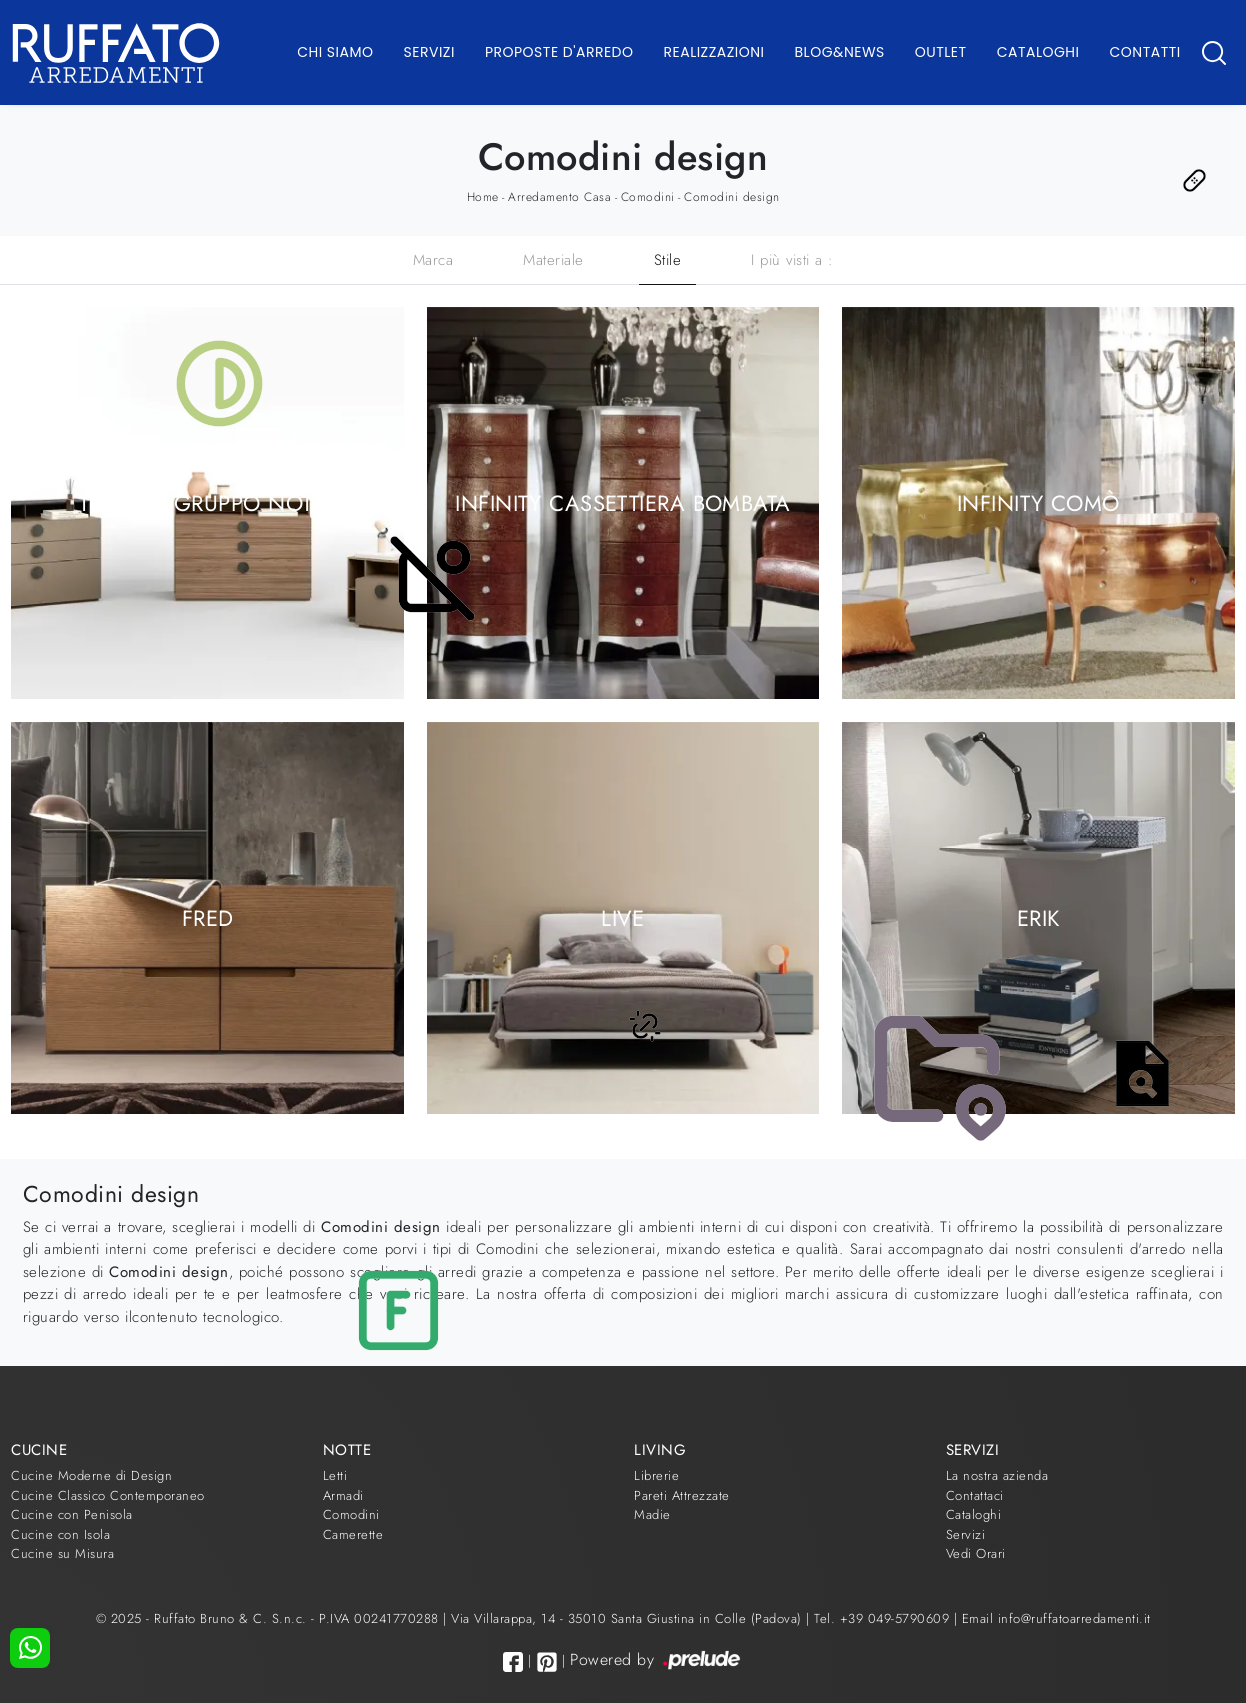 The image size is (1246, 1703). What do you see at coordinates (432, 578) in the screenshot?
I see `mute or disable notifications` at bounding box center [432, 578].